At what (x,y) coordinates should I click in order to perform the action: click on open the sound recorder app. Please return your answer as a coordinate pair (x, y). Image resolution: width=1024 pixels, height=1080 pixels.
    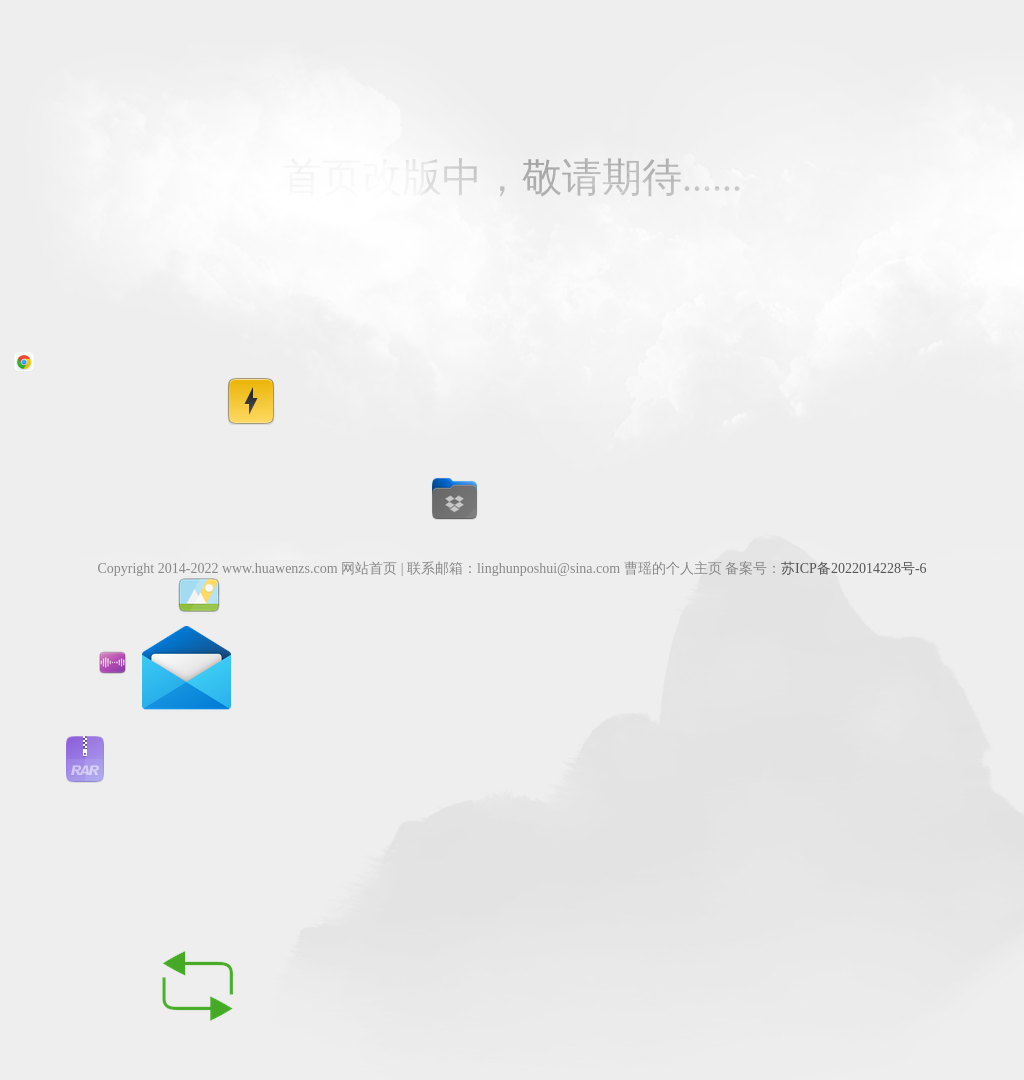
    Looking at the image, I should click on (112, 662).